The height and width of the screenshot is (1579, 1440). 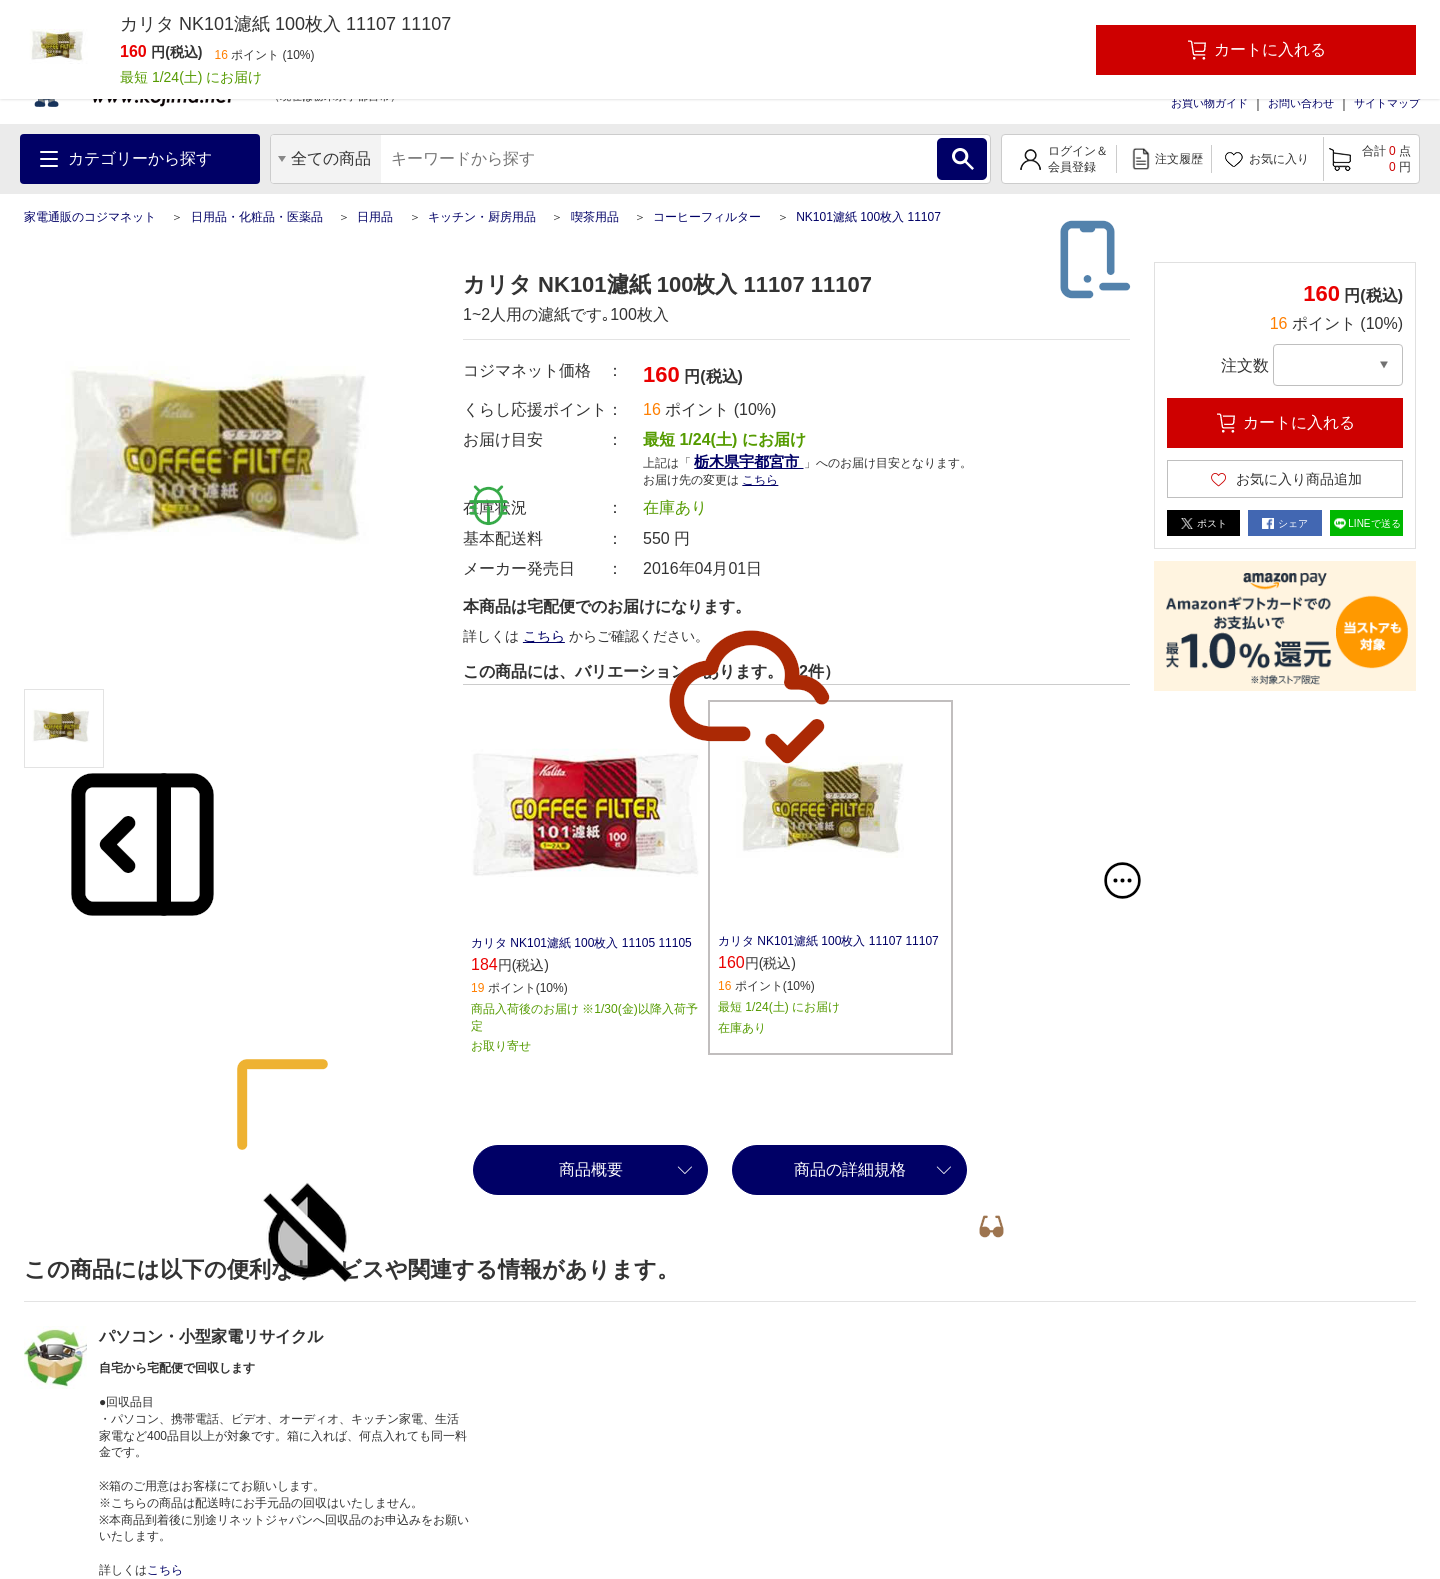 I want to click on file successfully uploaded to cloud storage, so click(x=750, y=689).